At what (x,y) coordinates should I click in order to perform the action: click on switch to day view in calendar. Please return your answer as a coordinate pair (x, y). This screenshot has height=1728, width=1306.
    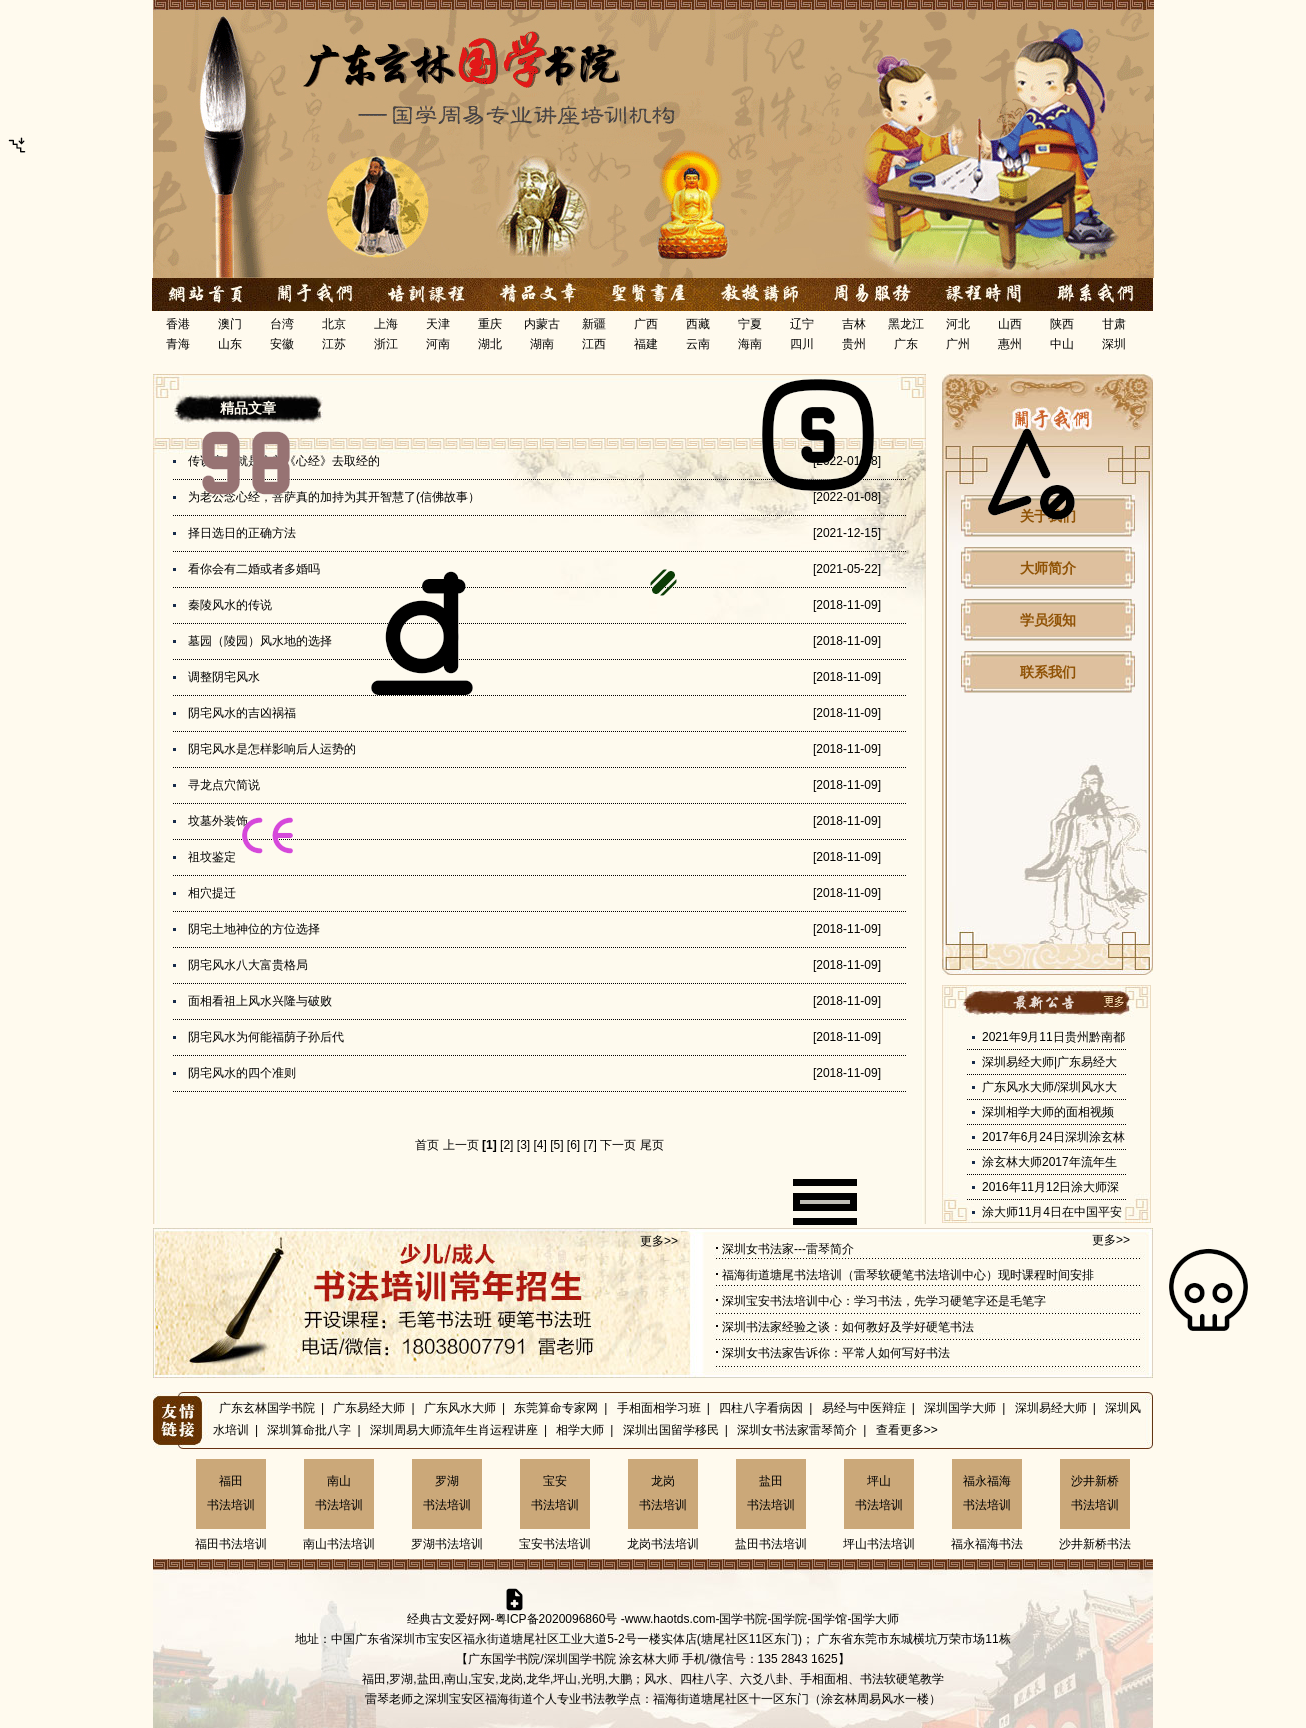
    Looking at the image, I should click on (825, 1200).